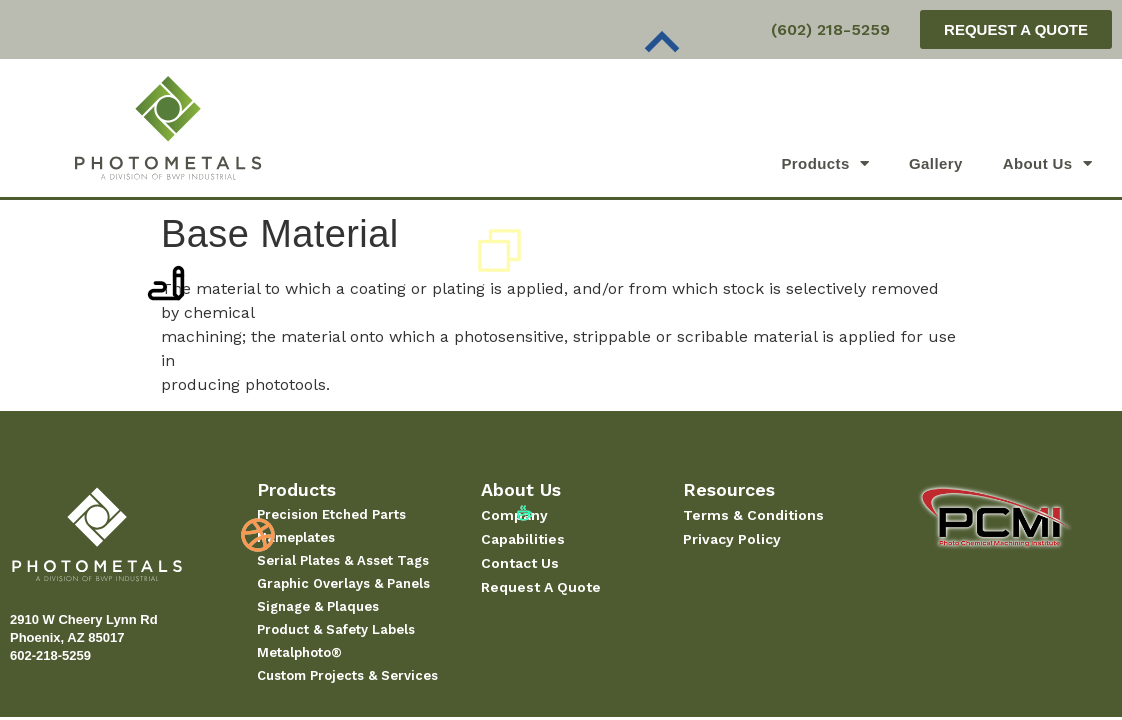 This screenshot has width=1122, height=720. What do you see at coordinates (662, 42) in the screenshot?
I see `collapse an expanded section` at bounding box center [662, 42].